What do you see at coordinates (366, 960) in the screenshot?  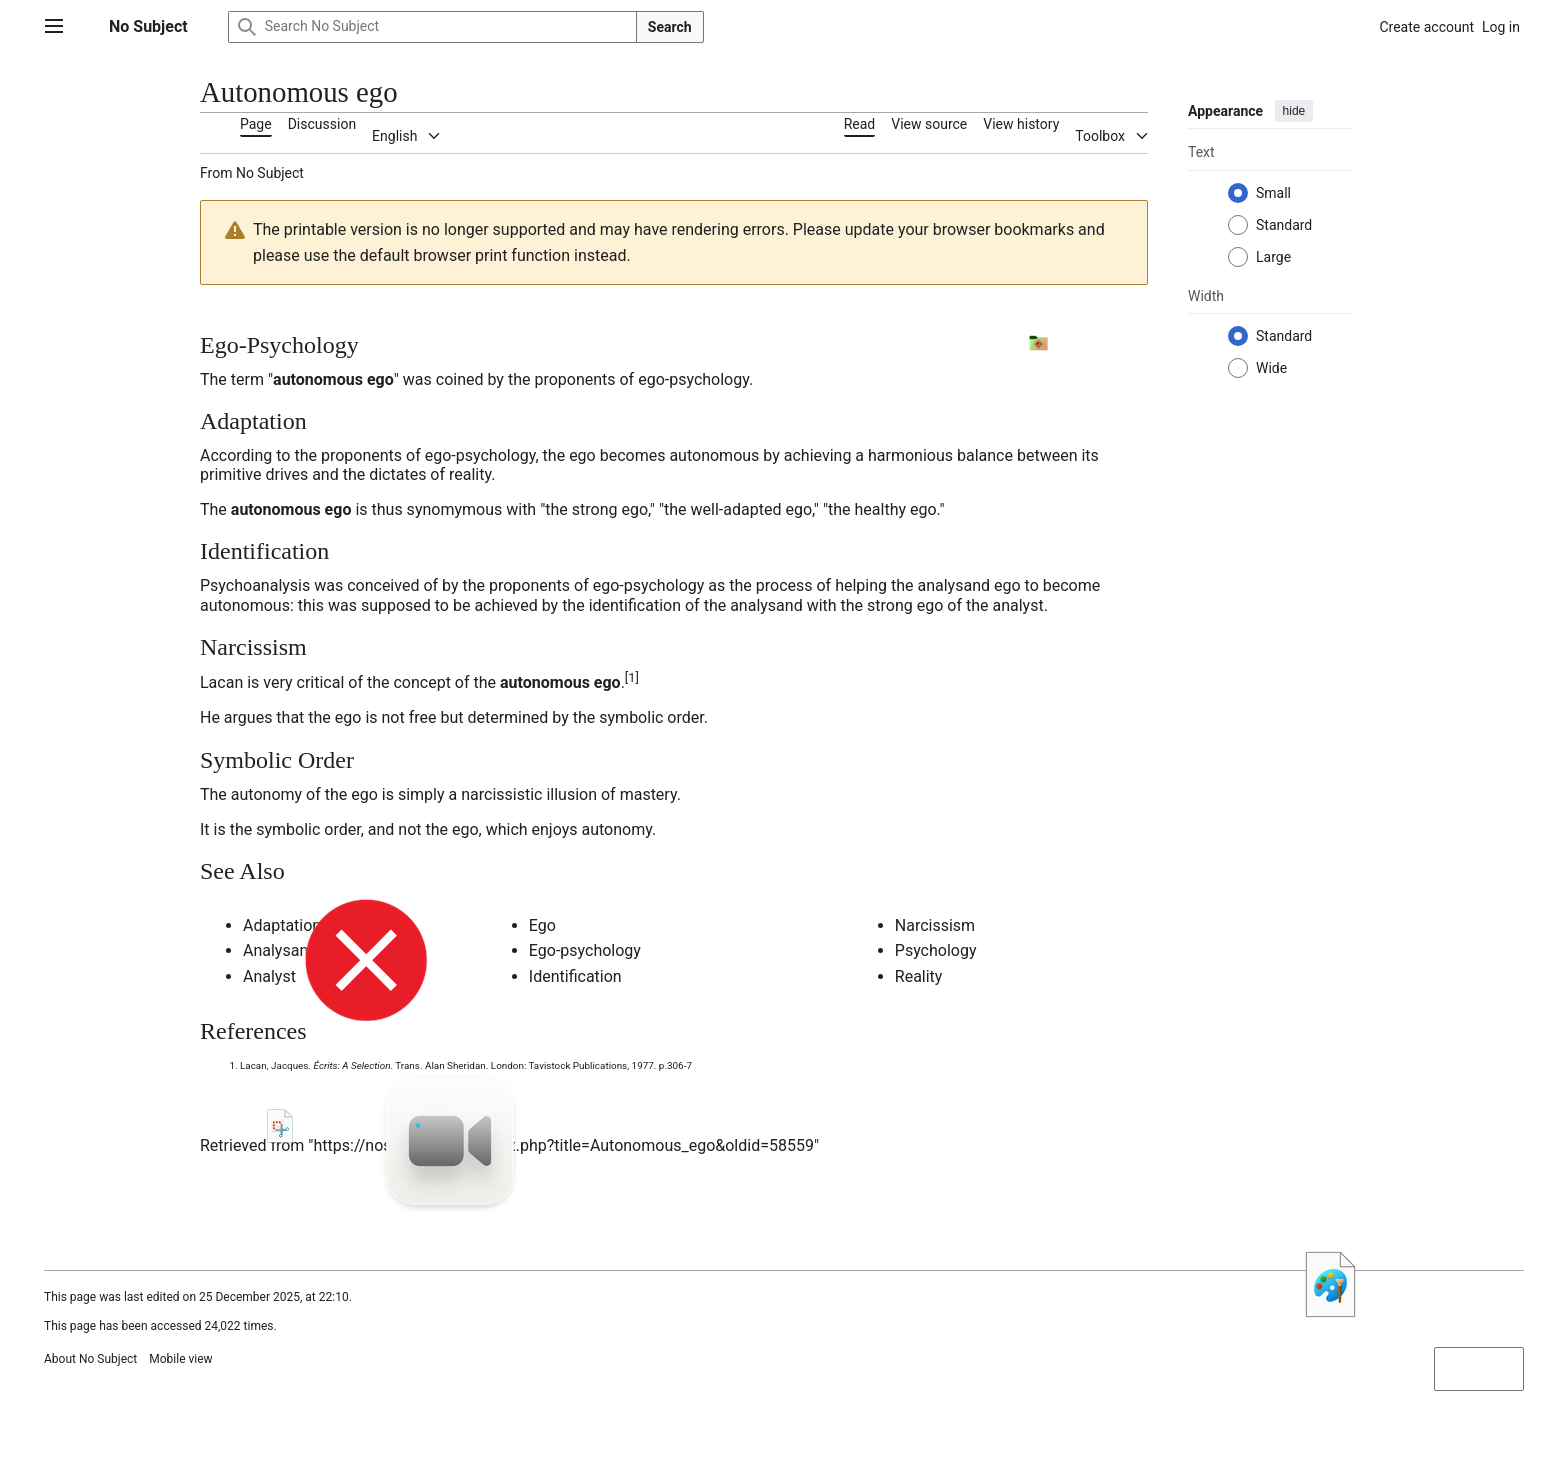 I see `OneDrive sync error or failure` at bounding box center [366, 960].